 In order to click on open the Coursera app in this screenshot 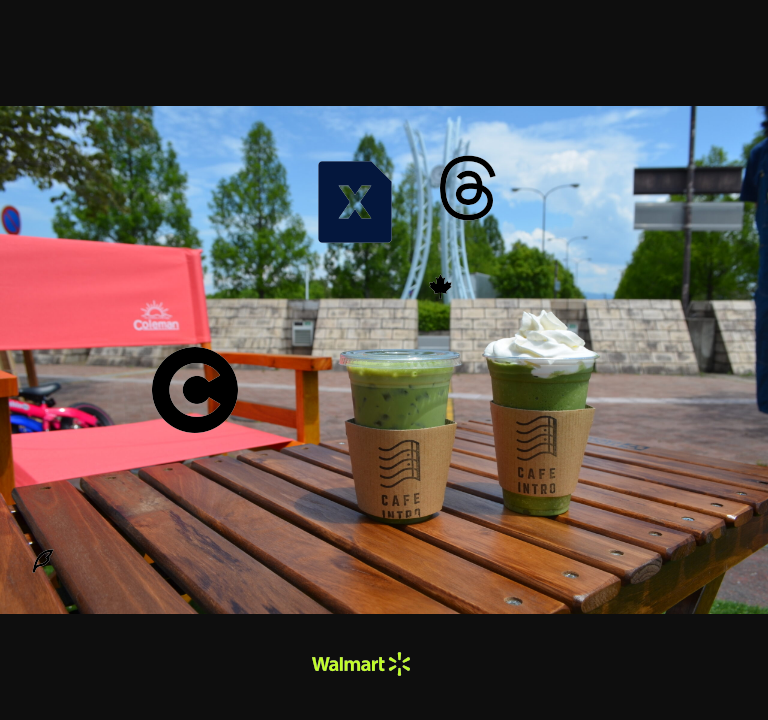, I will do `click(195, 390)`.